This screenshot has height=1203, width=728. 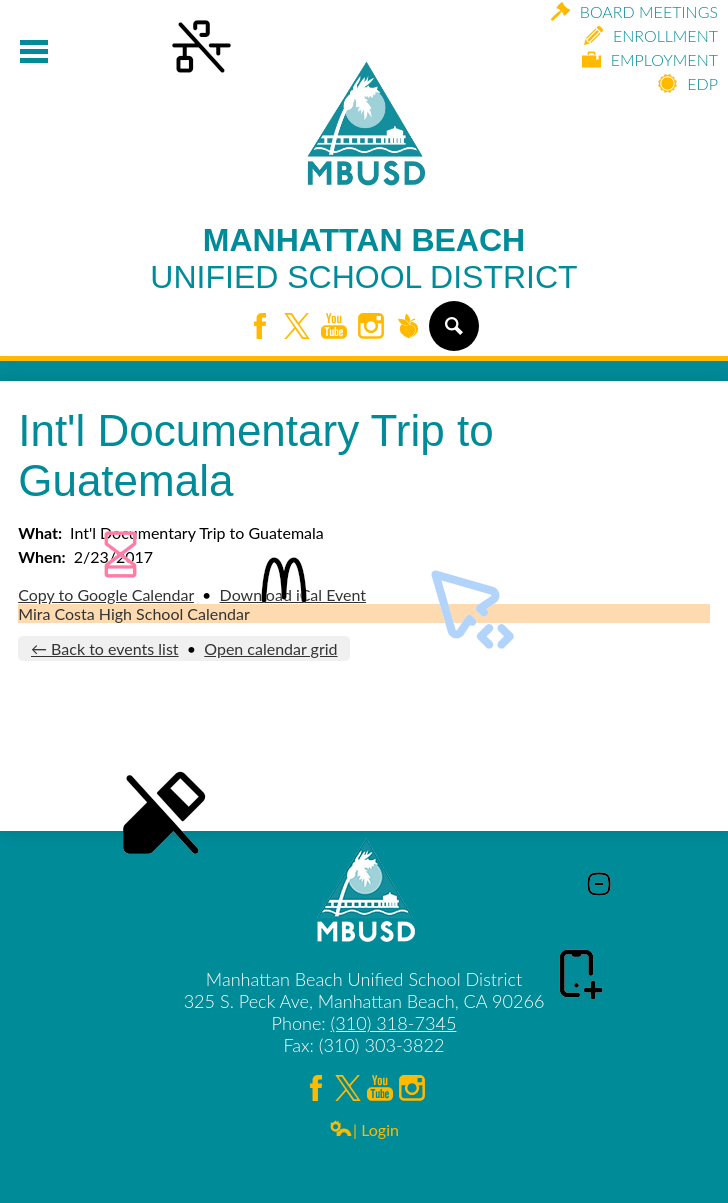 What do you see at coordinates (201, 47) in the screenshot?
I see `network connection unavailable` at bounding box center [201, 47].